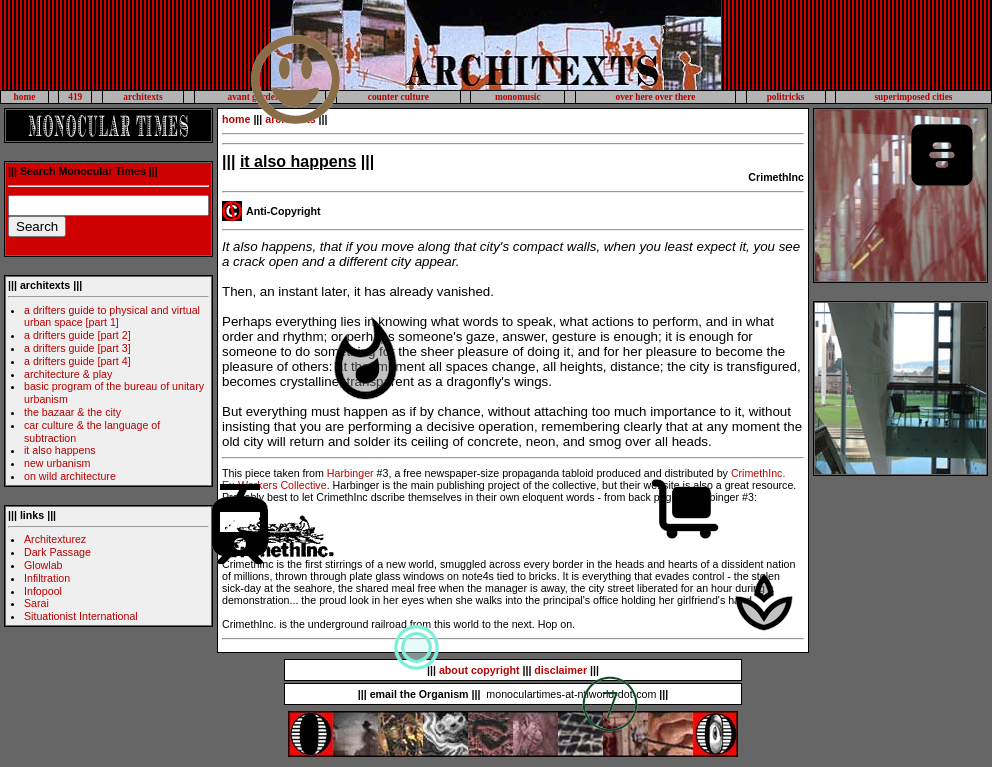 The width and height of the screenshot is (992, 767). I want to click on view trending or popular content, so click(365, 360).